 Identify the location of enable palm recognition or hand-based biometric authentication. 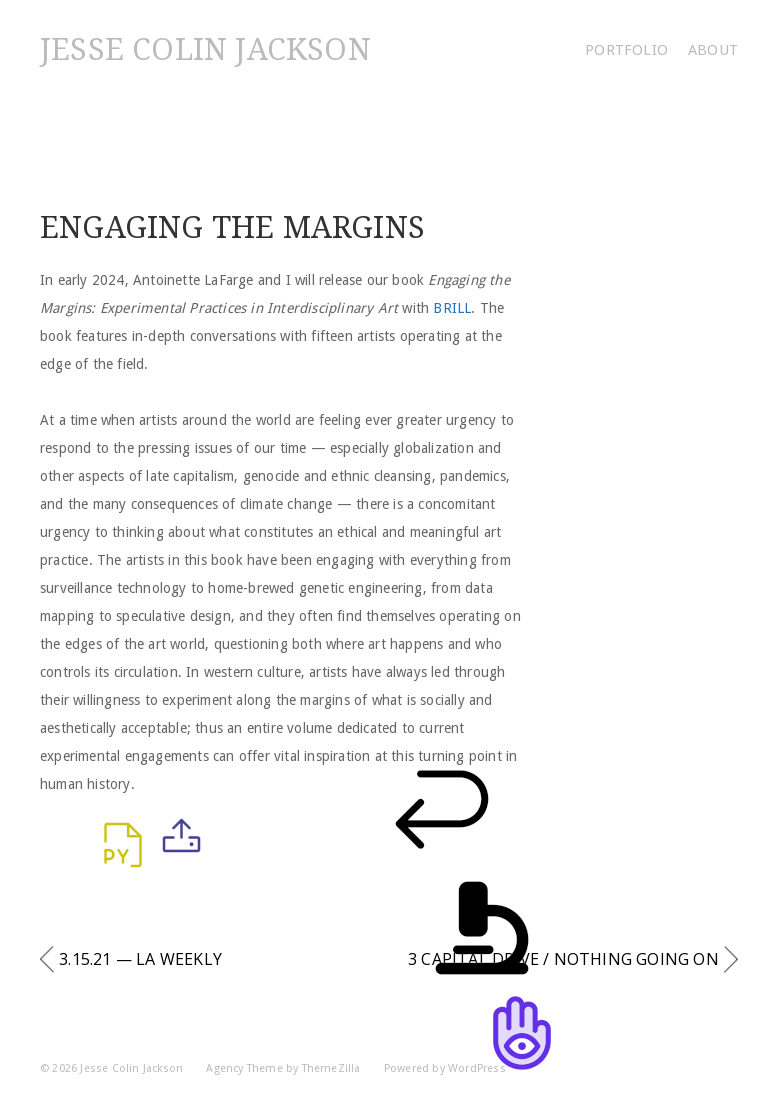
(522, 1033).